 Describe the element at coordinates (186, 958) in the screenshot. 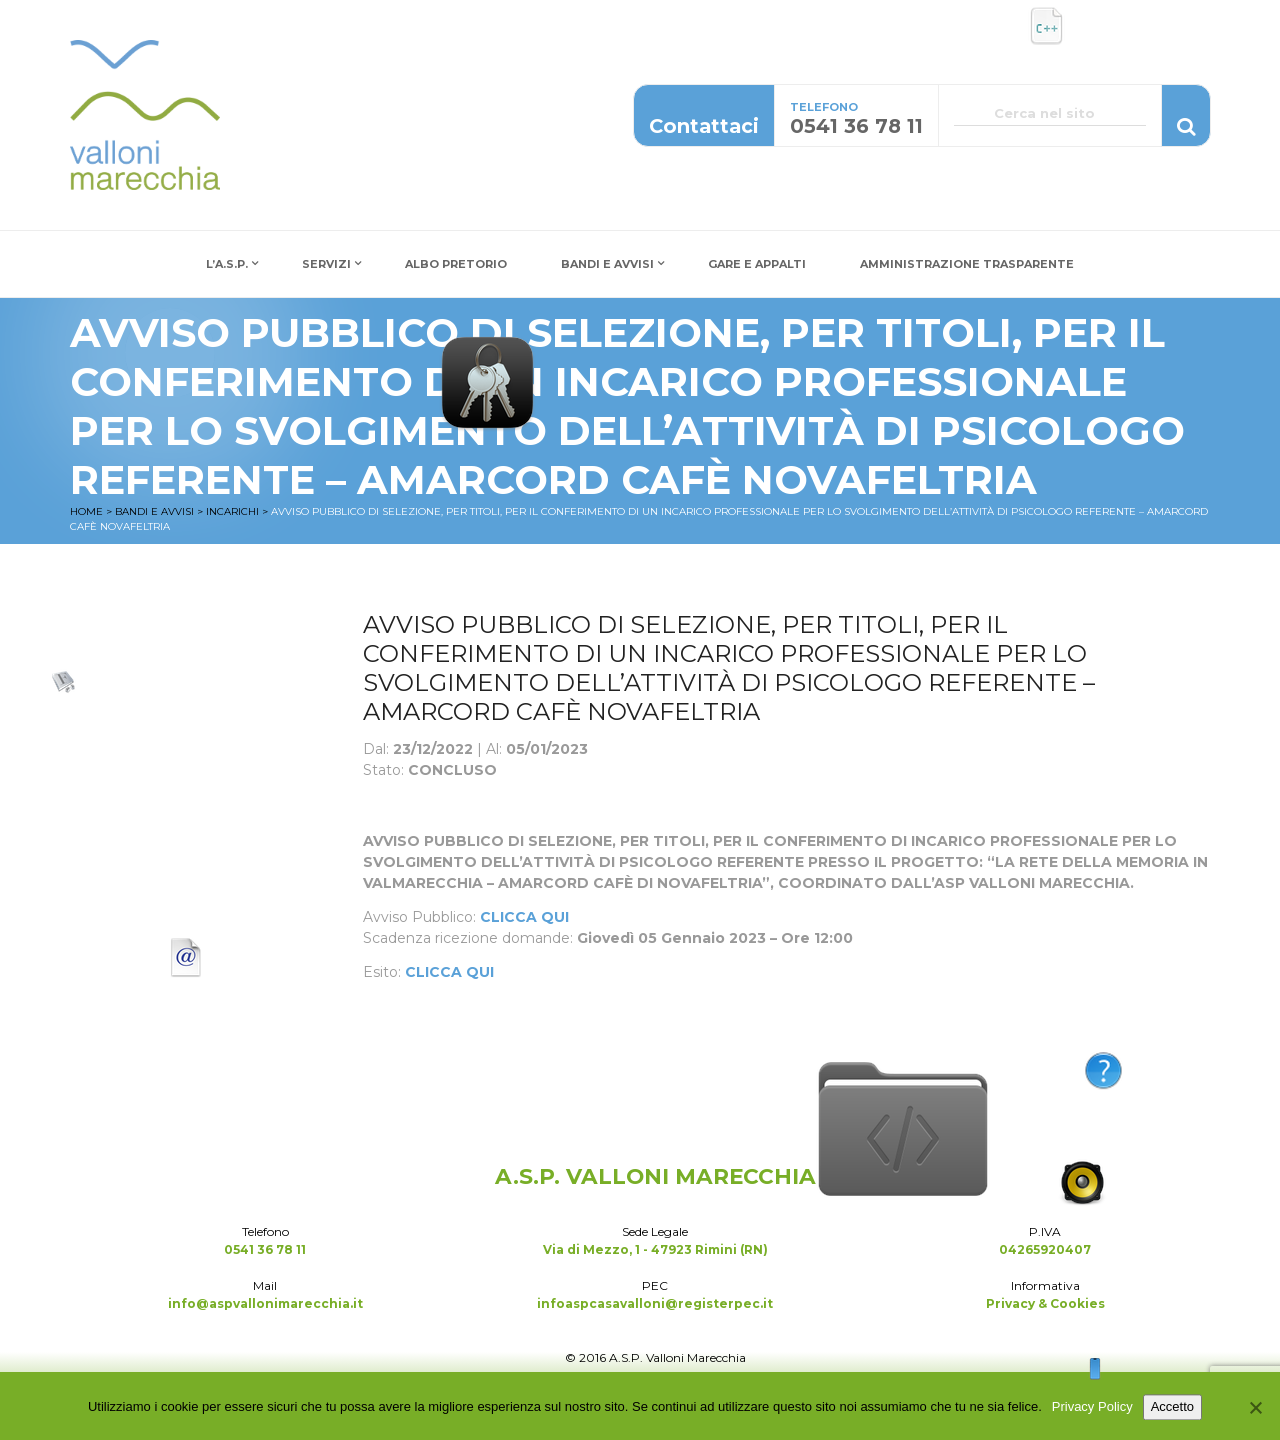

I see `access your saved web bookmarks` at that location.